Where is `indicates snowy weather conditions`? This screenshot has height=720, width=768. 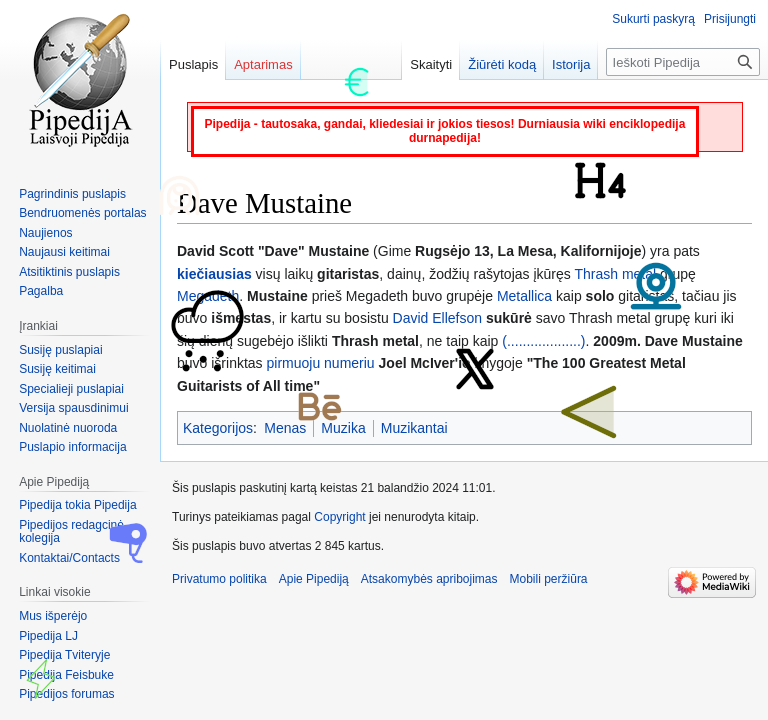 indicates snowy weather conditions is located at coordinates (207, 329).